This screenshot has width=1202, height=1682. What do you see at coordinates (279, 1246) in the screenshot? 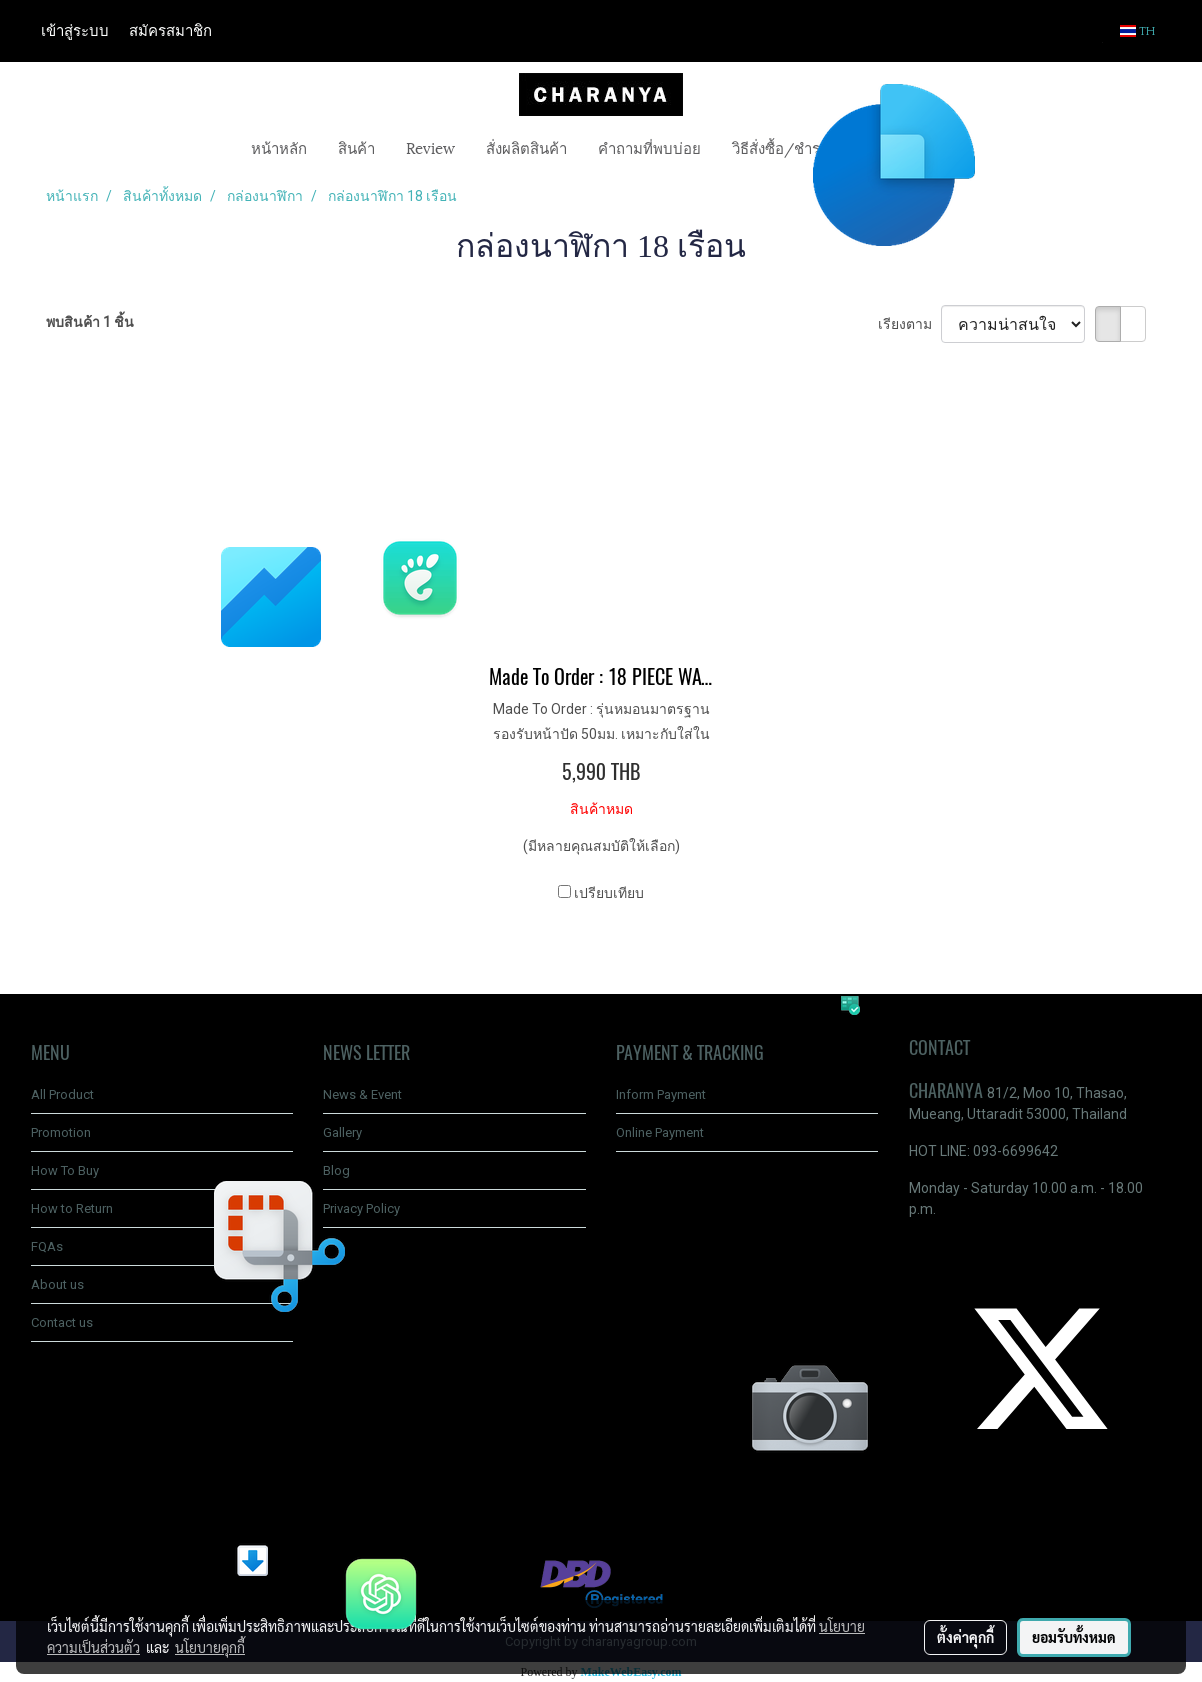
I see `open snipping tool to capture a screenshot` at bounding box center [279, 1246].